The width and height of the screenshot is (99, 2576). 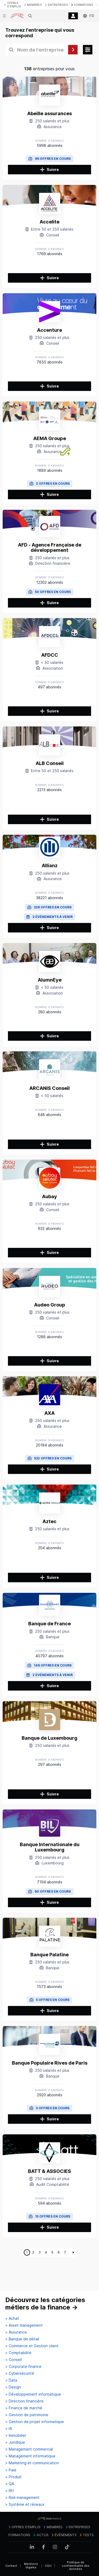 What do you see at coordinates (33, 529) in the screenshot?
I see `set a goal or target` at bounding box center [33, 529].